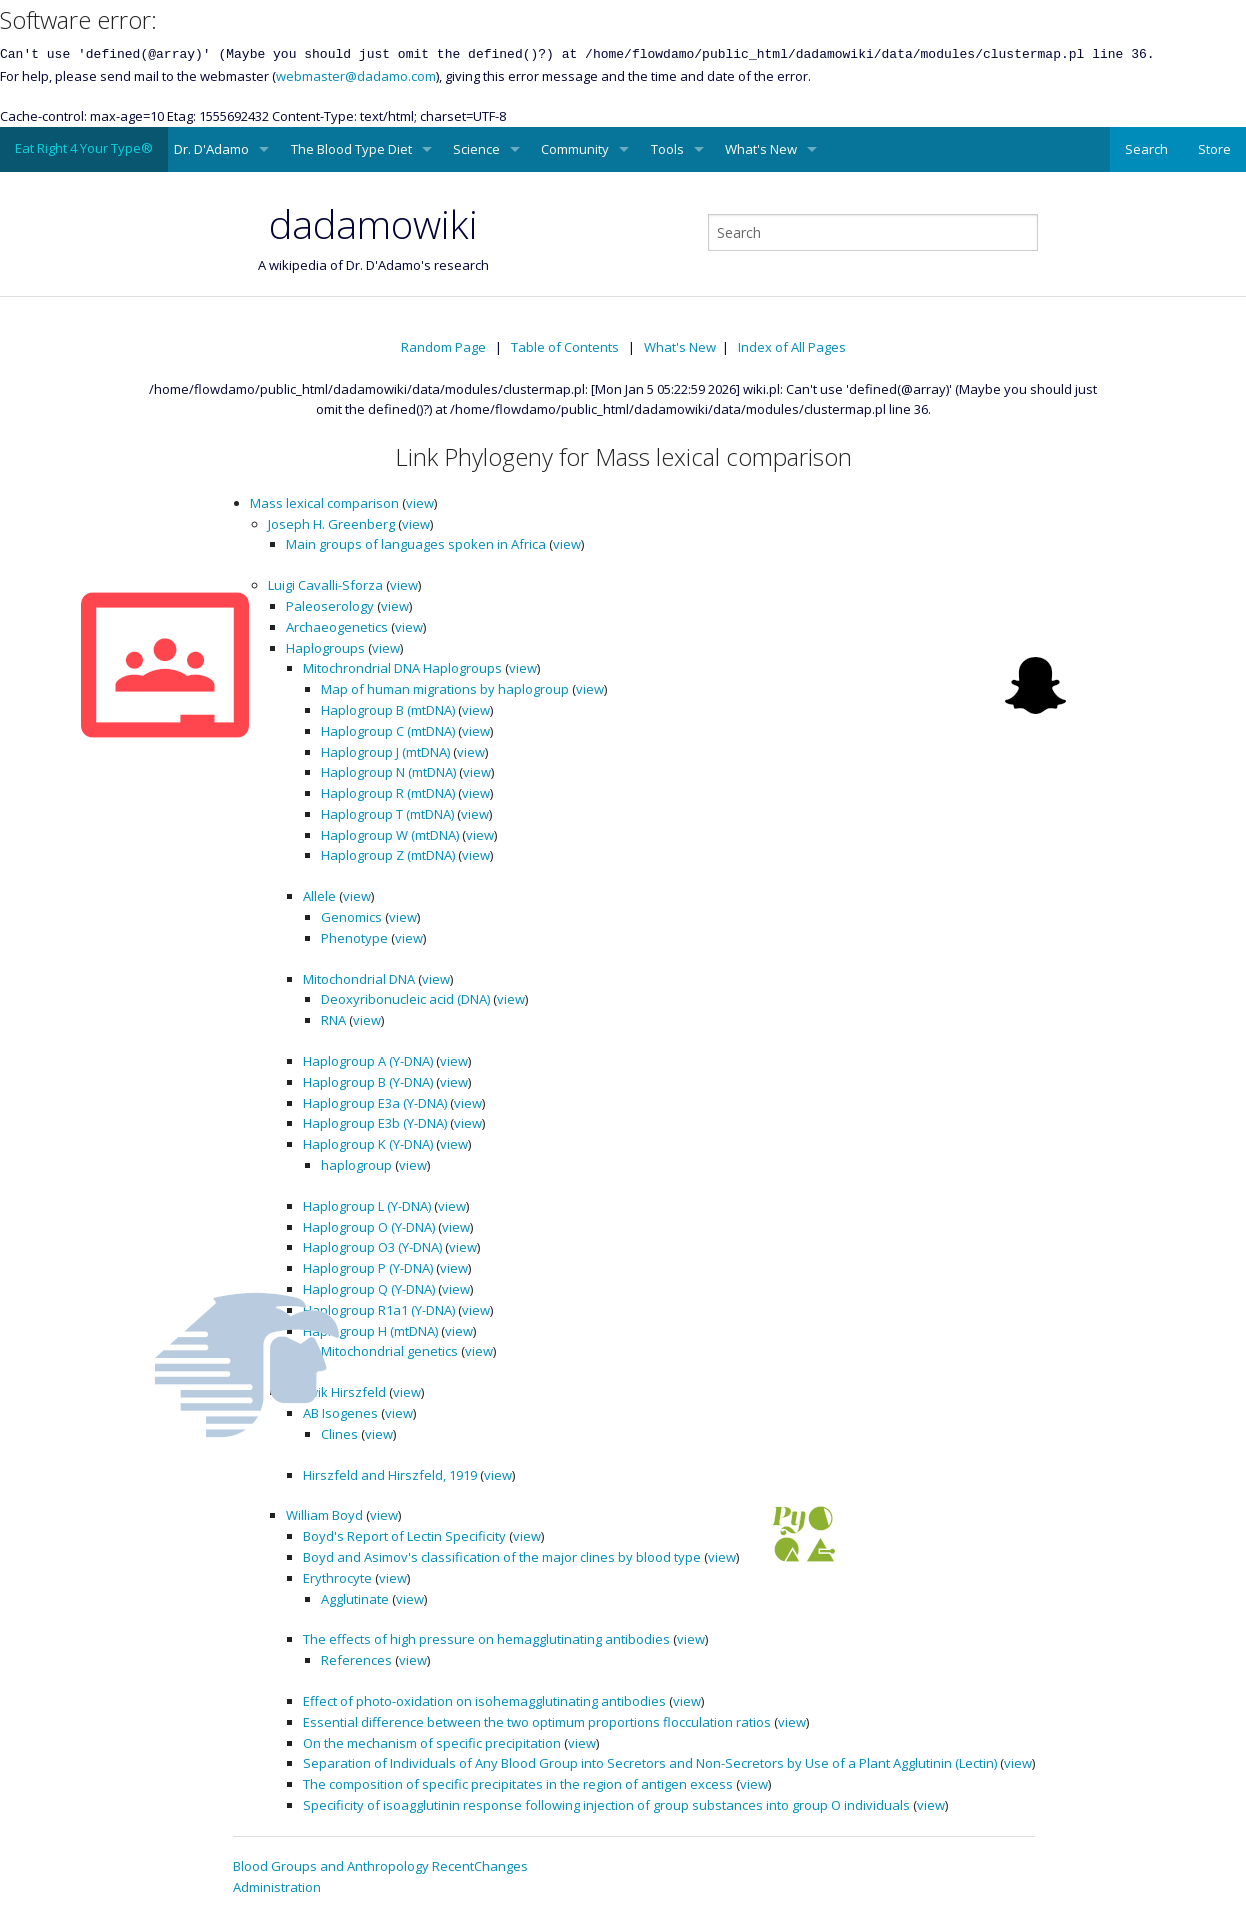 The height and width of the screenshot is (1928, 1246). I want to click on aeromexico airline logo, so click(247, 1365).